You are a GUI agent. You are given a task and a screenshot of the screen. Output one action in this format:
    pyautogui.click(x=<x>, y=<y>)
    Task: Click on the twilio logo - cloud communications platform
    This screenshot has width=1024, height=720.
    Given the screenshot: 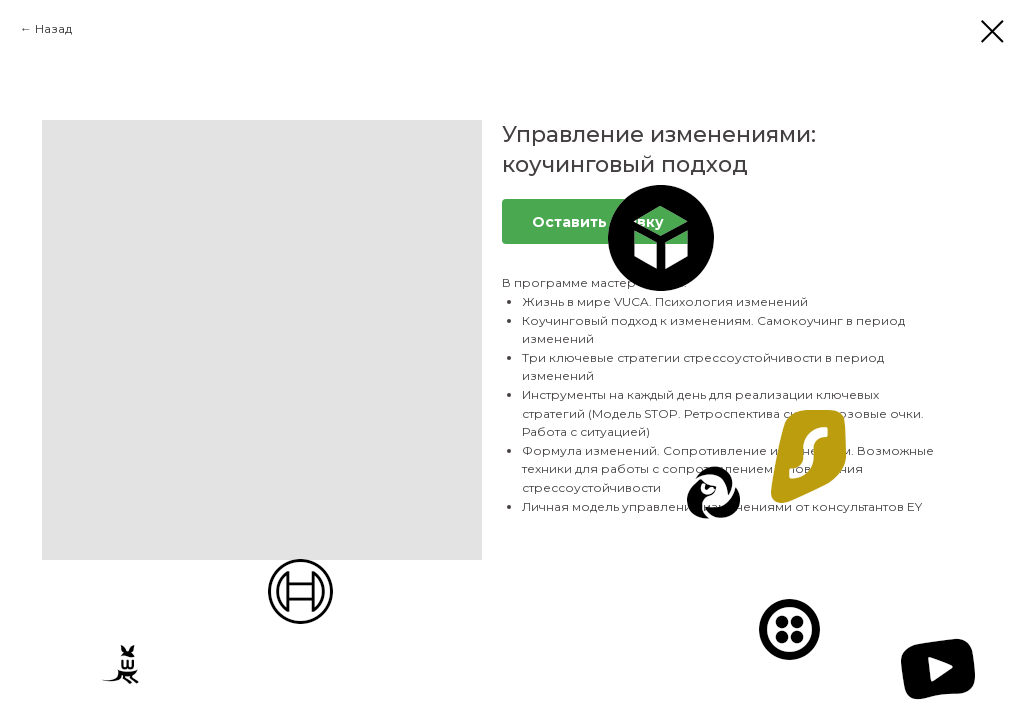 What is the action you would take?
    pyautogui.click(x=789, y=629)
    